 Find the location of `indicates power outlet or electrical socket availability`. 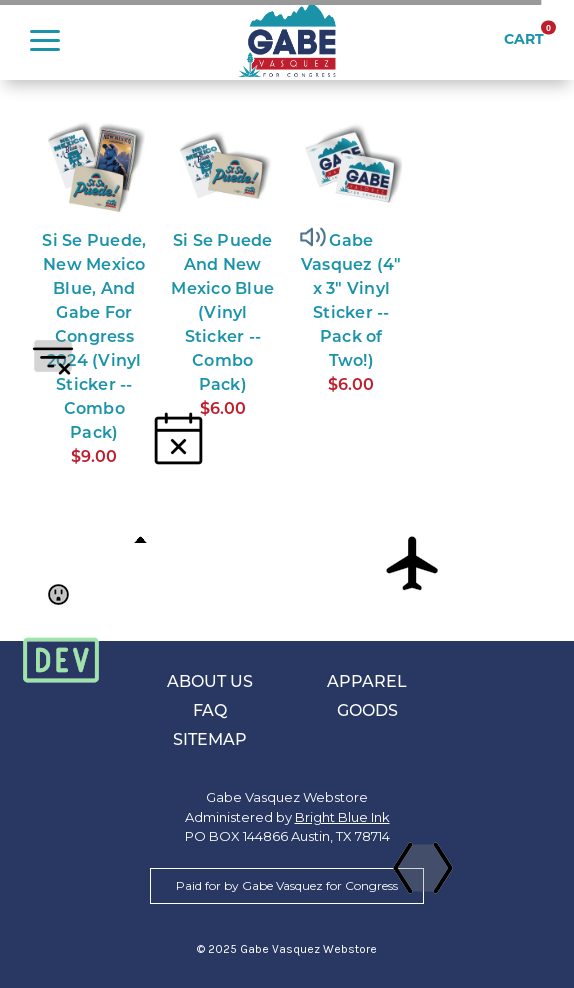

indicates power outlet or electrical socket availability is located at coordinates (58, 594).